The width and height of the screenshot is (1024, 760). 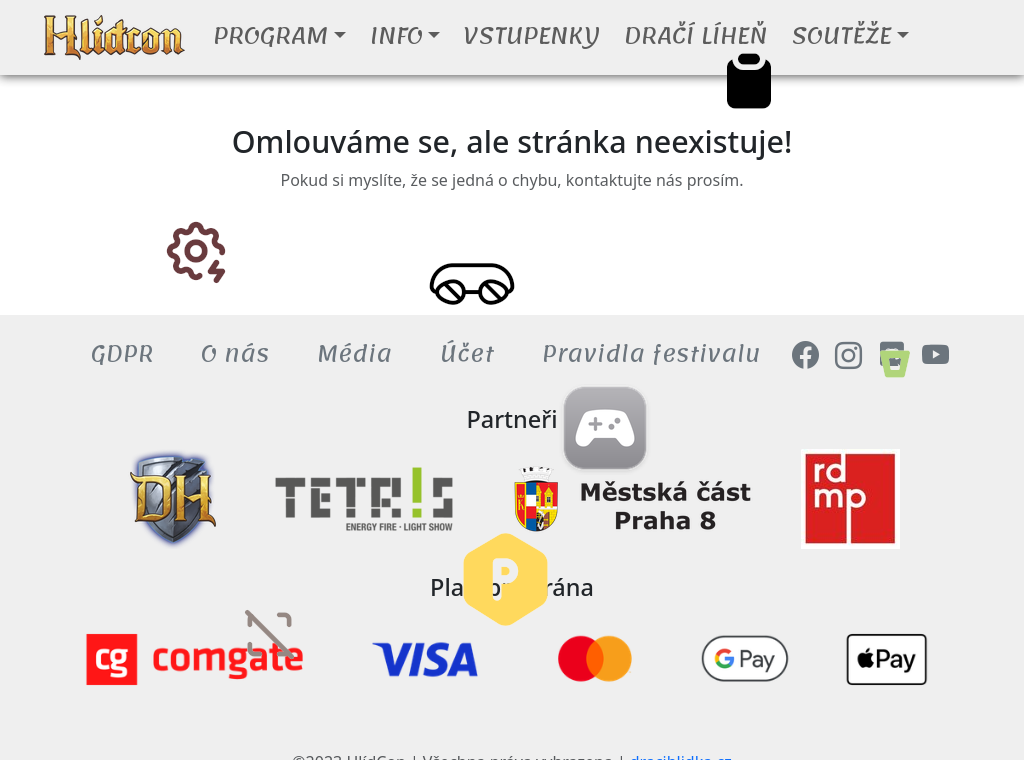 I want to click on maximize view is currently disabled, so click(x=269, y=634).